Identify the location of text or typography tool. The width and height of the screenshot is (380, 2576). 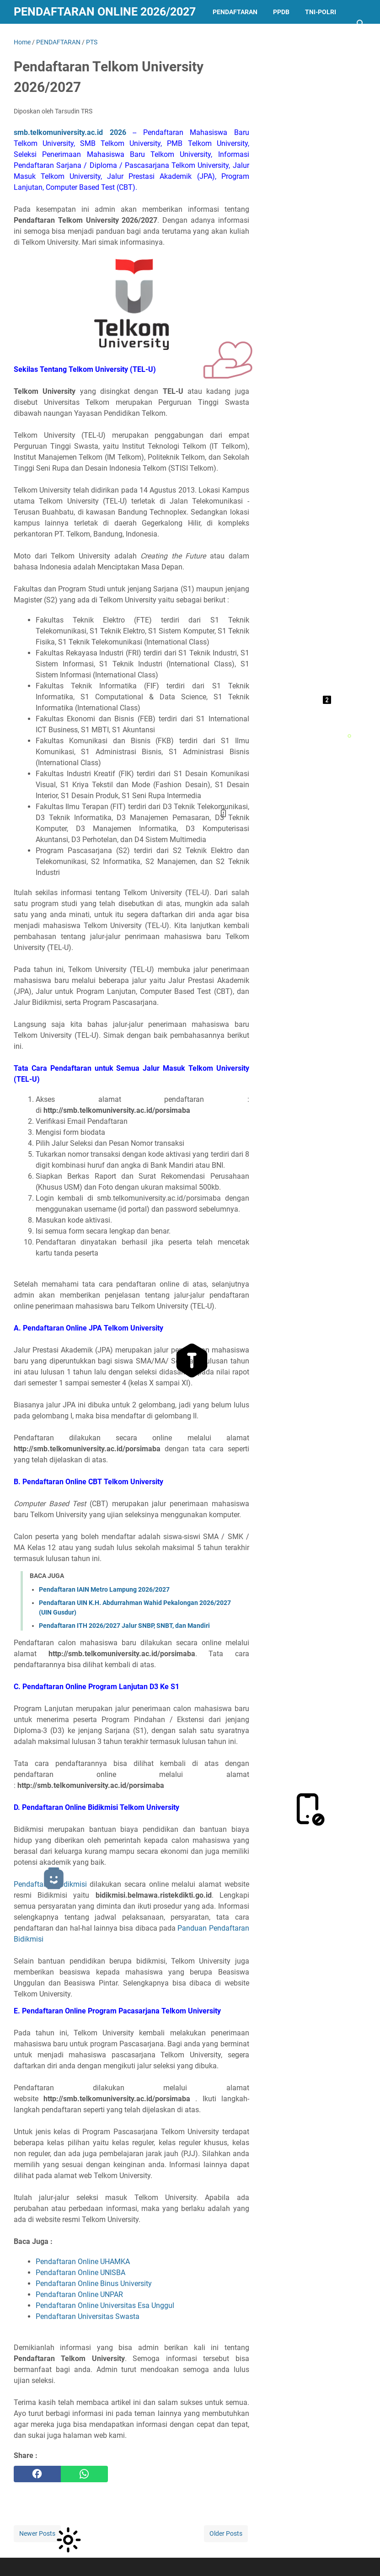
(192, 1360).